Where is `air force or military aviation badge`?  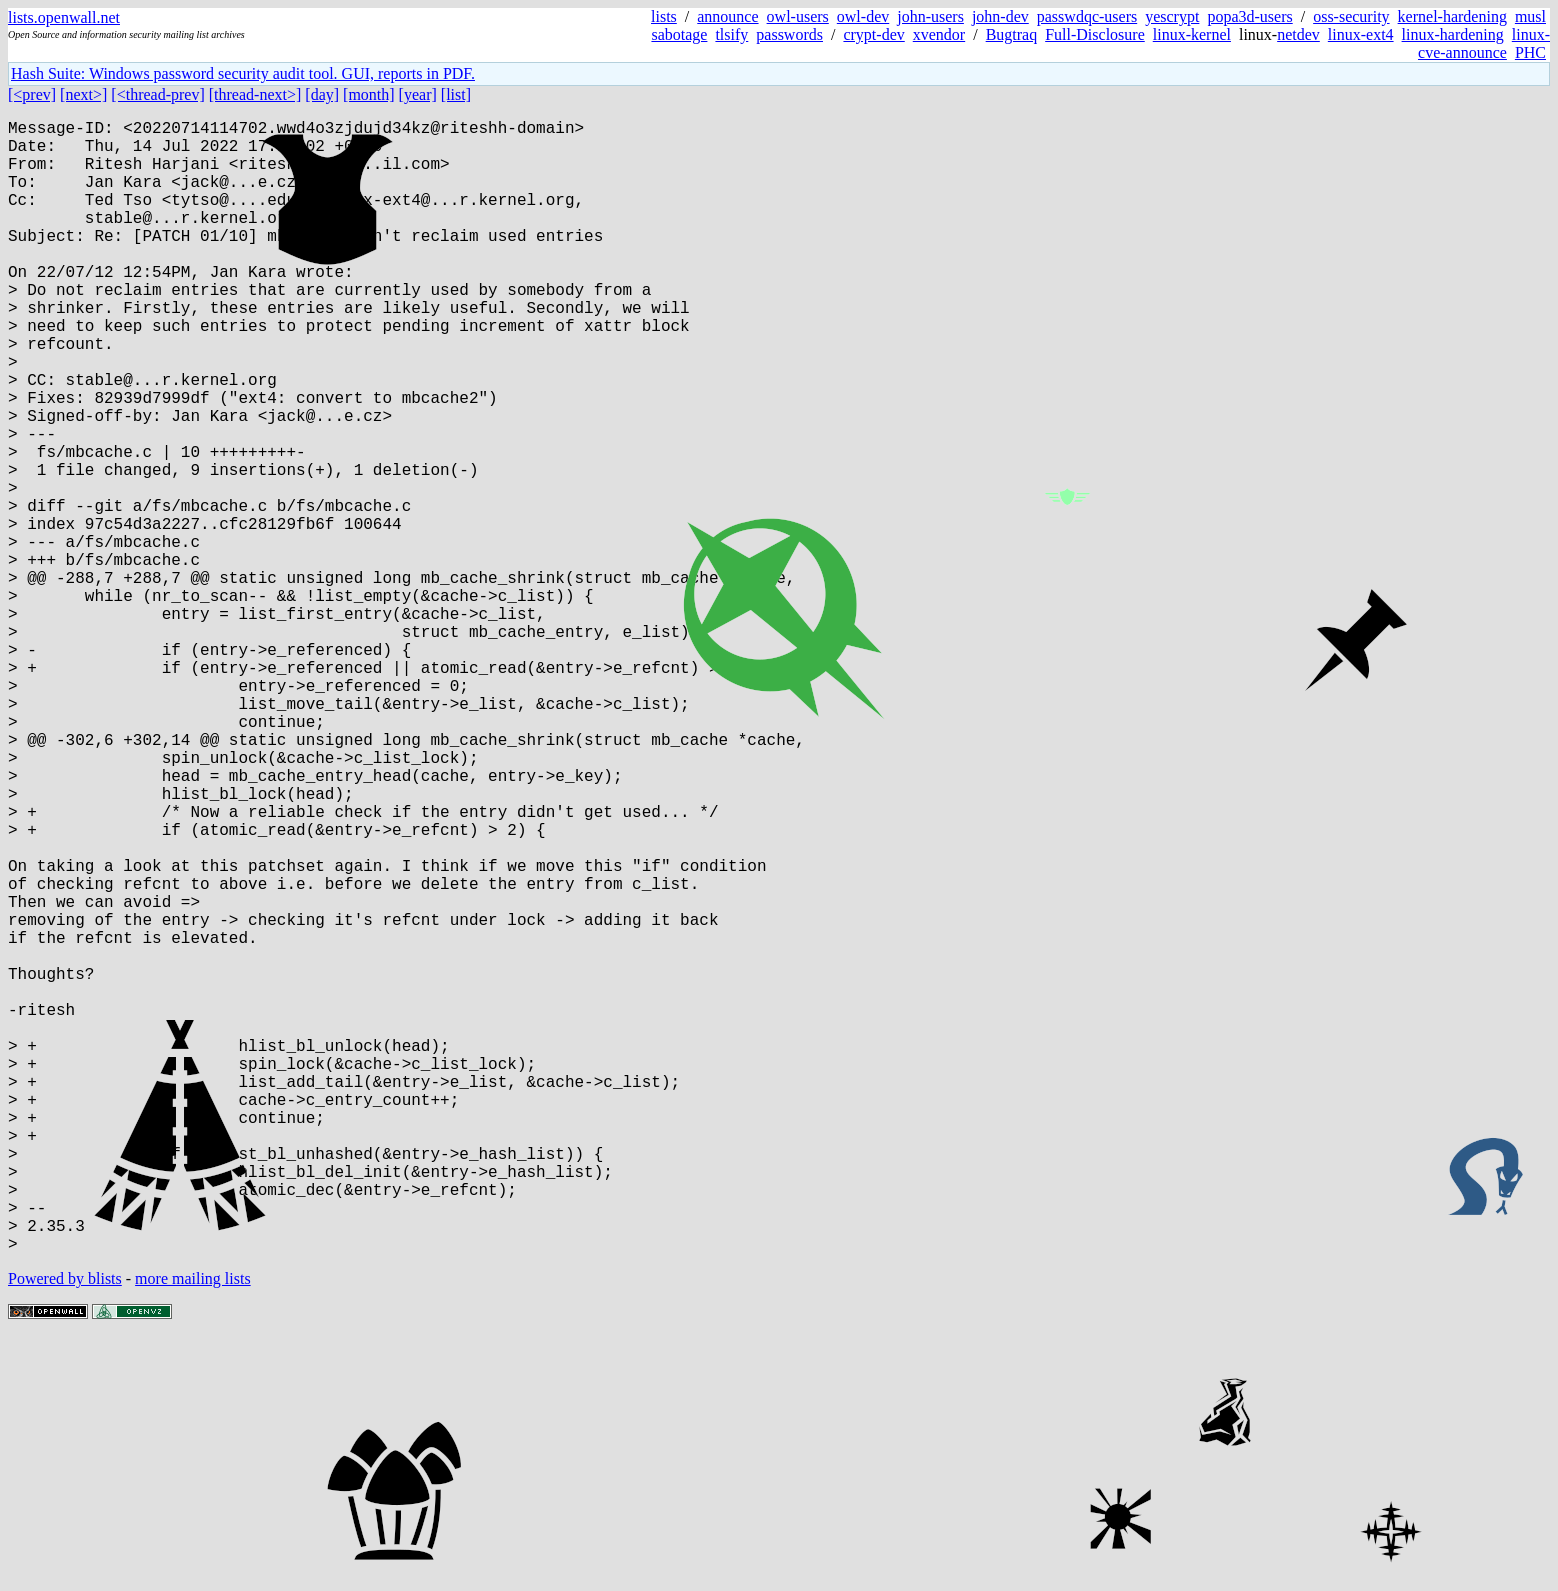
air force or military aviation badge is located at coordinates (1067, 496).